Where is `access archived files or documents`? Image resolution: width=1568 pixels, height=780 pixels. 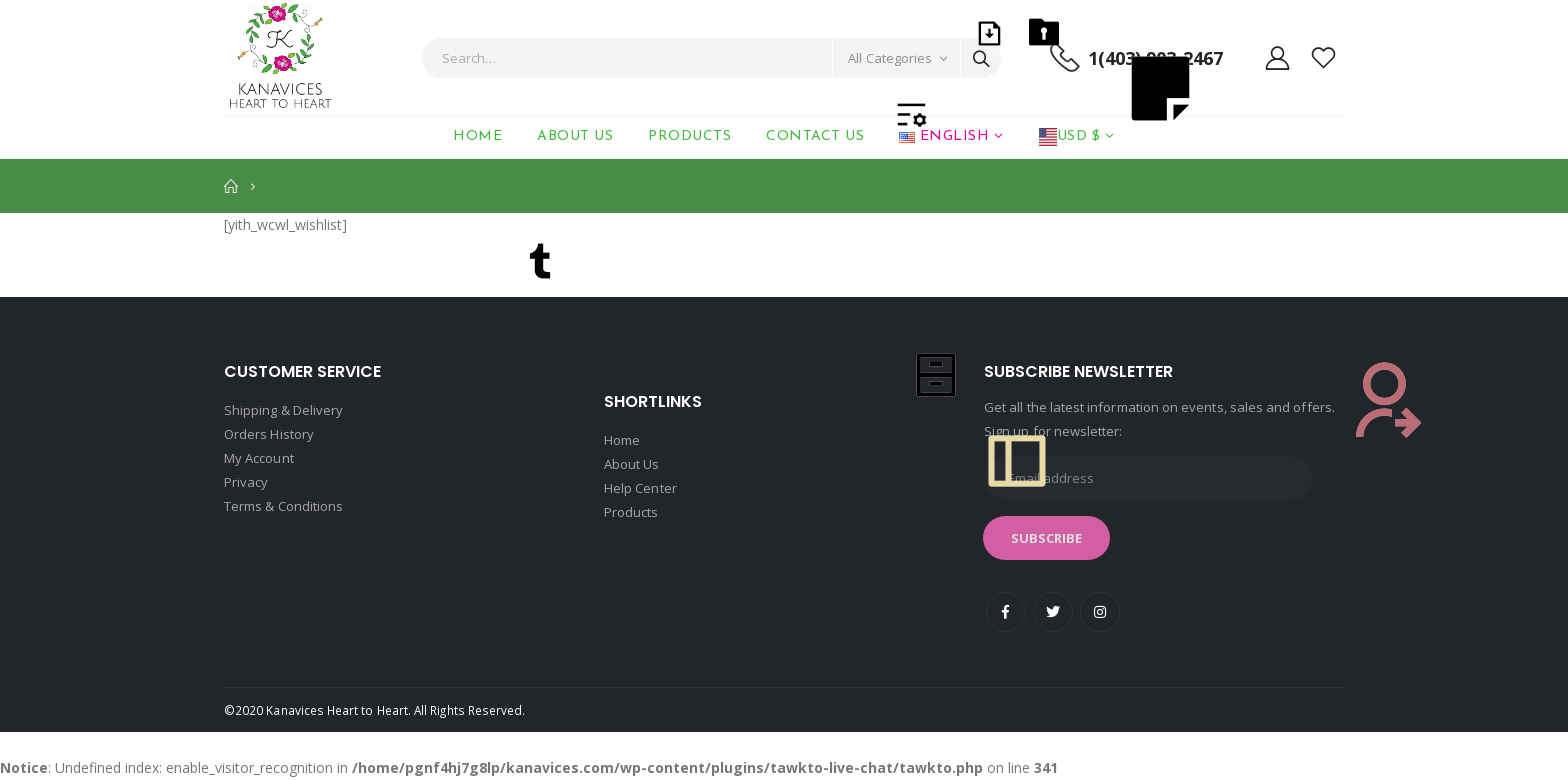 access archived files or documents is located at coordinates (936, 375).